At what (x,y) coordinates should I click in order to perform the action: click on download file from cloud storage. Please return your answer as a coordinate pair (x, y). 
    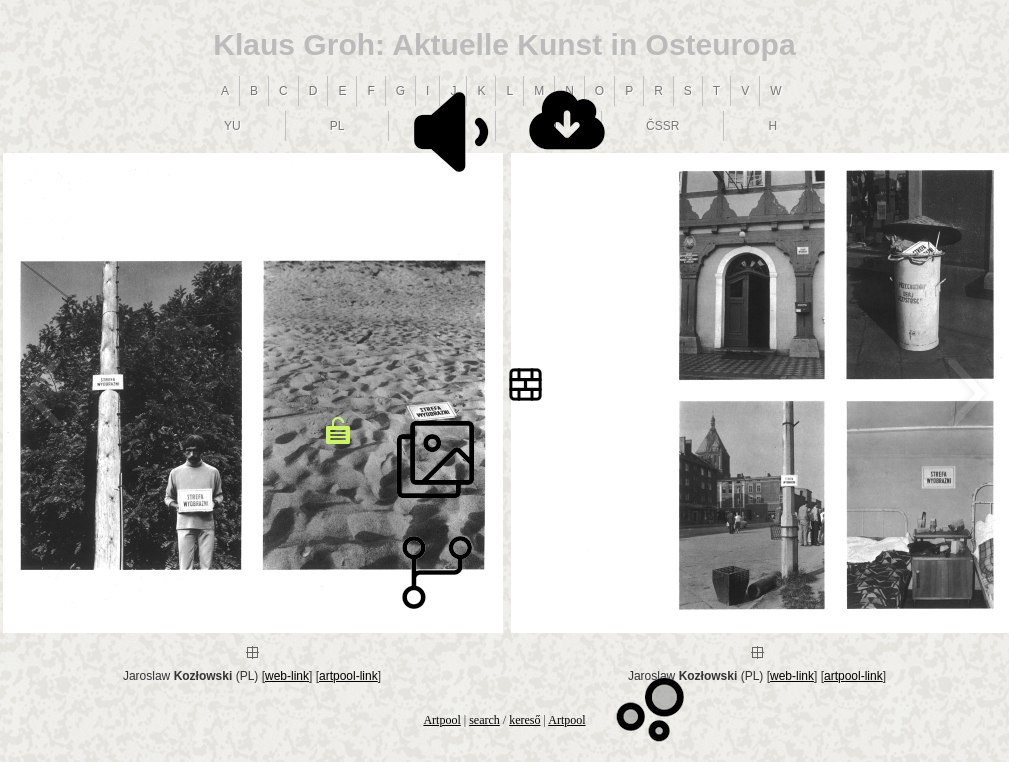
    Looking at the image, I should click on (567, 120).